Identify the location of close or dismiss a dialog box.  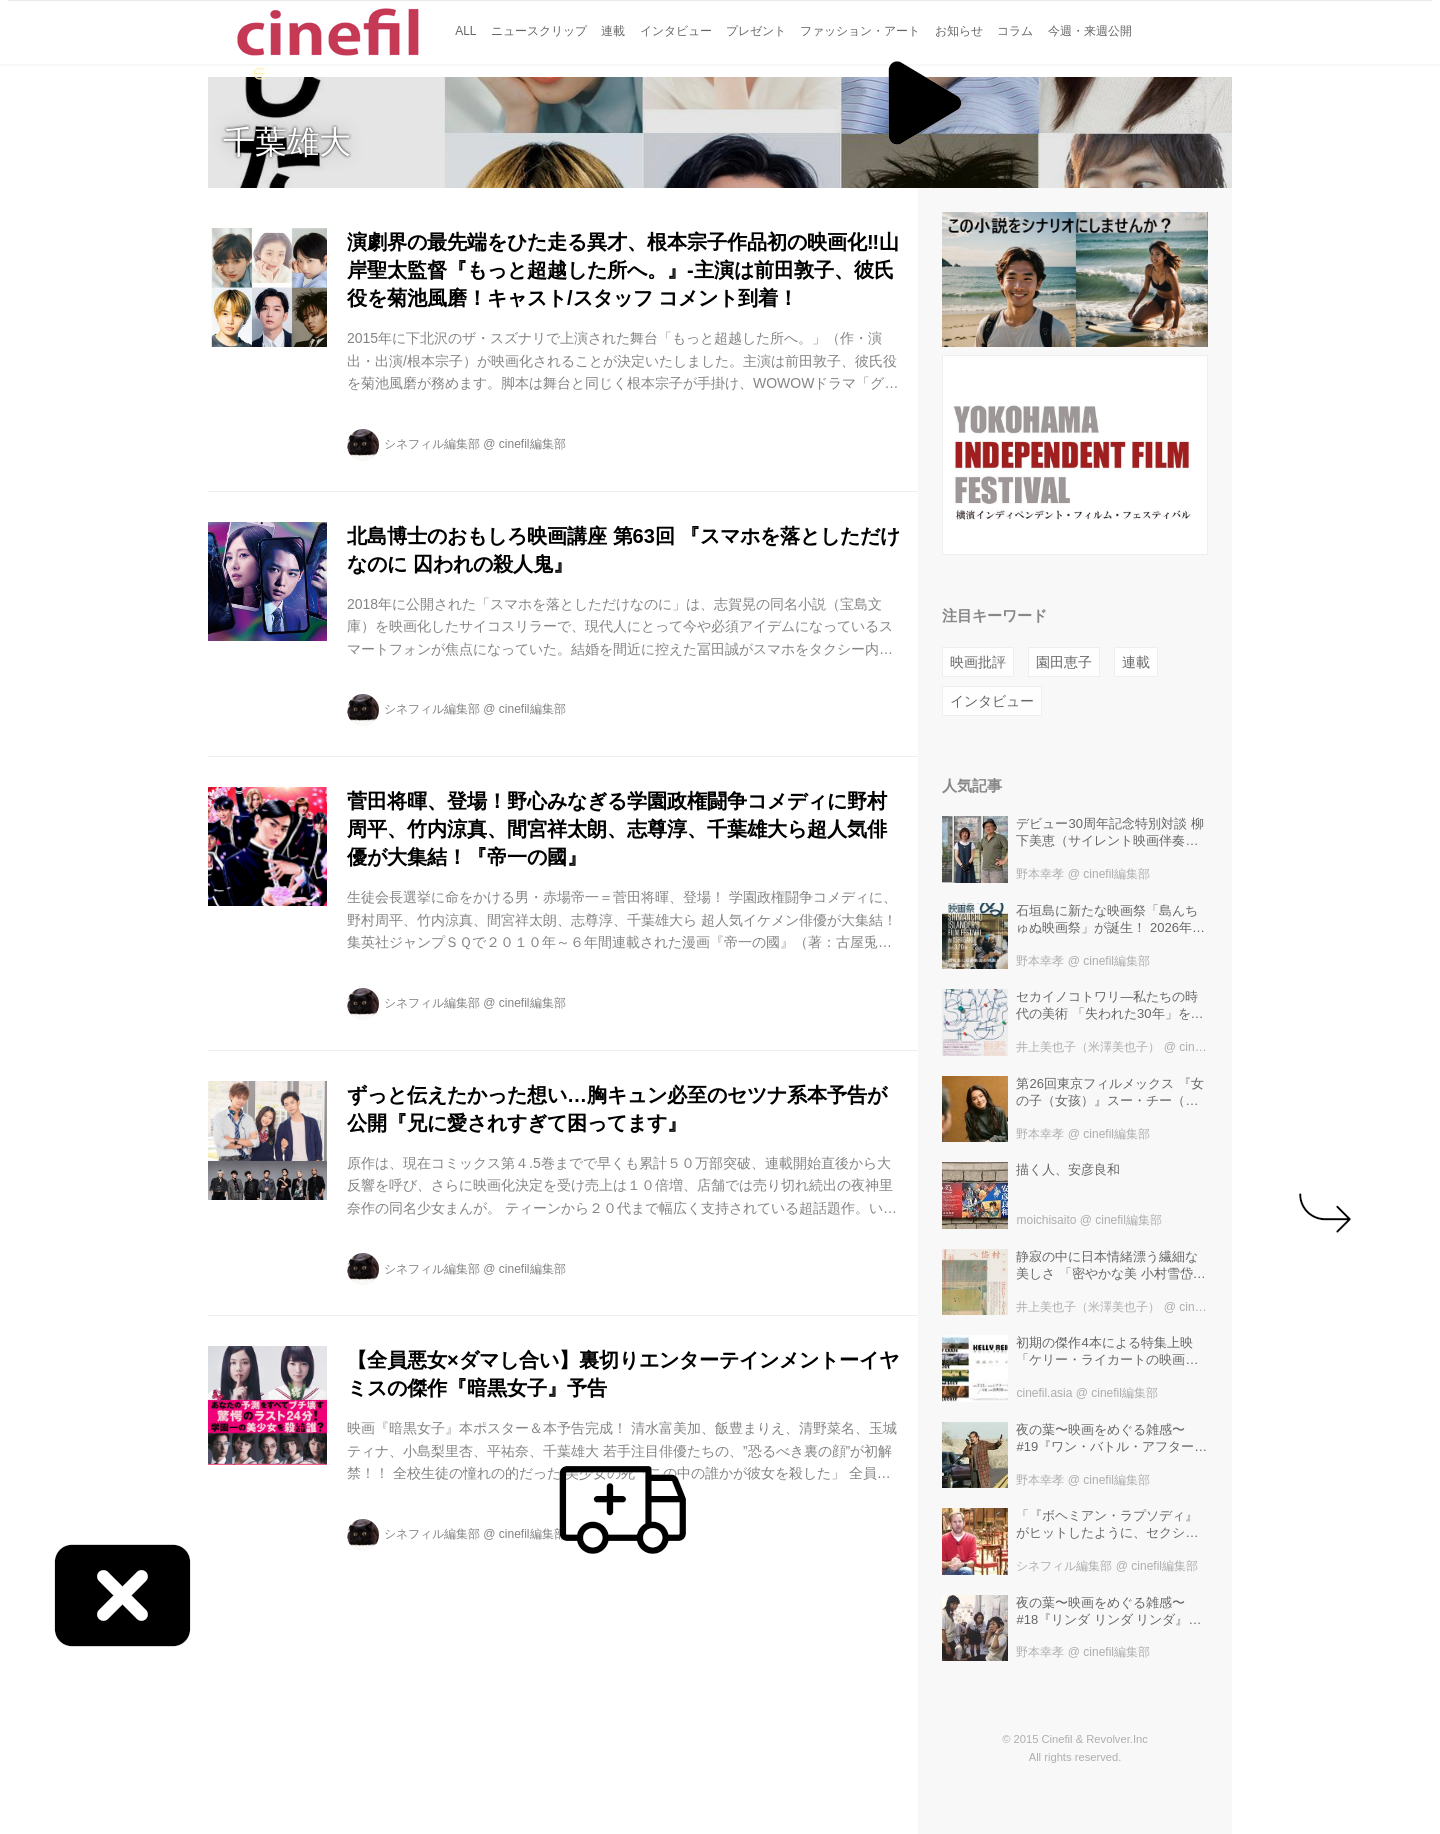
(122, 1595).